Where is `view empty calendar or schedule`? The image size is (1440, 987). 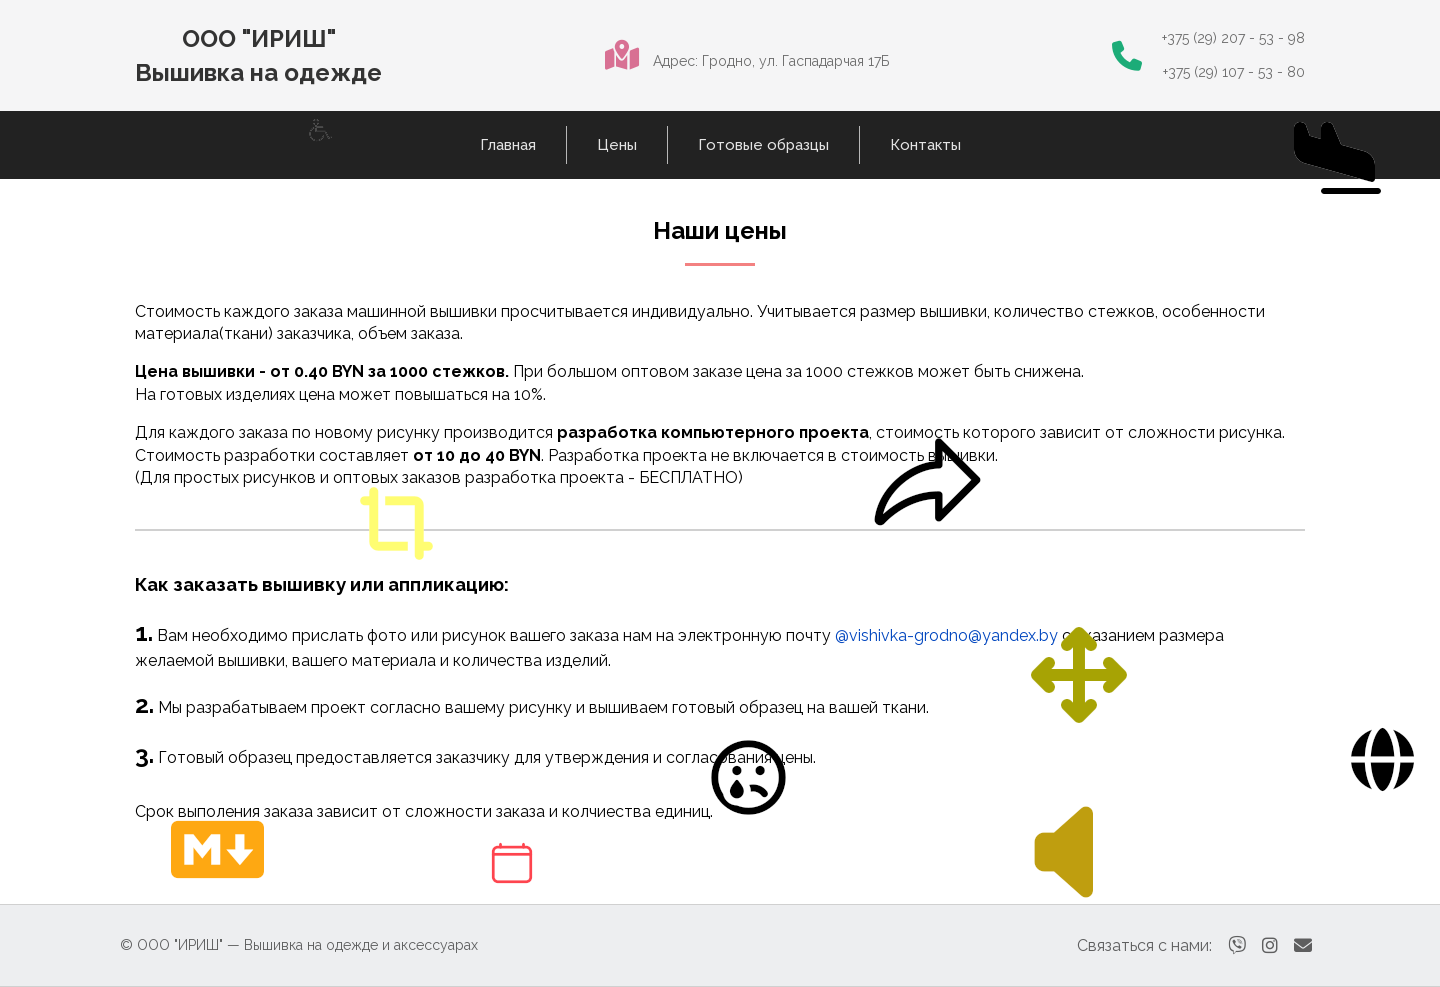 view empty calendar or schedule is located at coordinates (512, 863).